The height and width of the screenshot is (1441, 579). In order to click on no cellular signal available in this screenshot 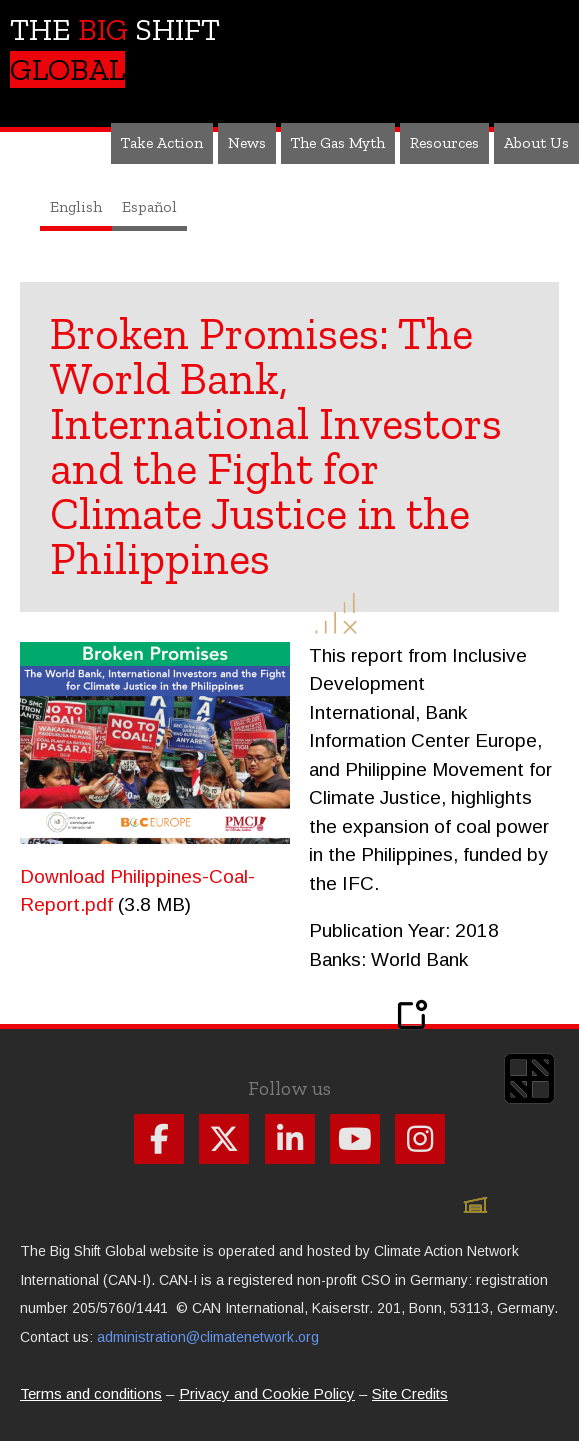, I will do `click(337, 616)`.